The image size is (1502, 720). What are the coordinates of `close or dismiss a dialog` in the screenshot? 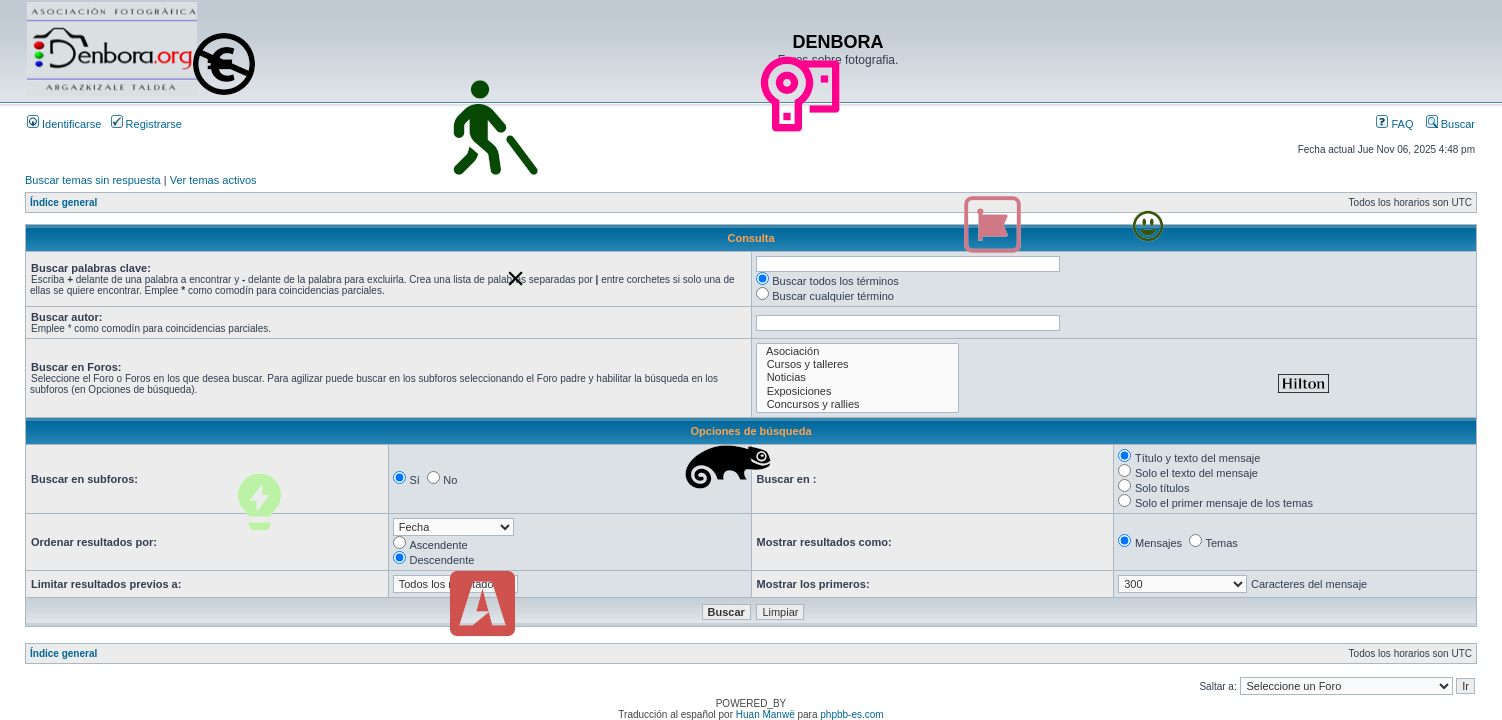 It's located at (515, 278).